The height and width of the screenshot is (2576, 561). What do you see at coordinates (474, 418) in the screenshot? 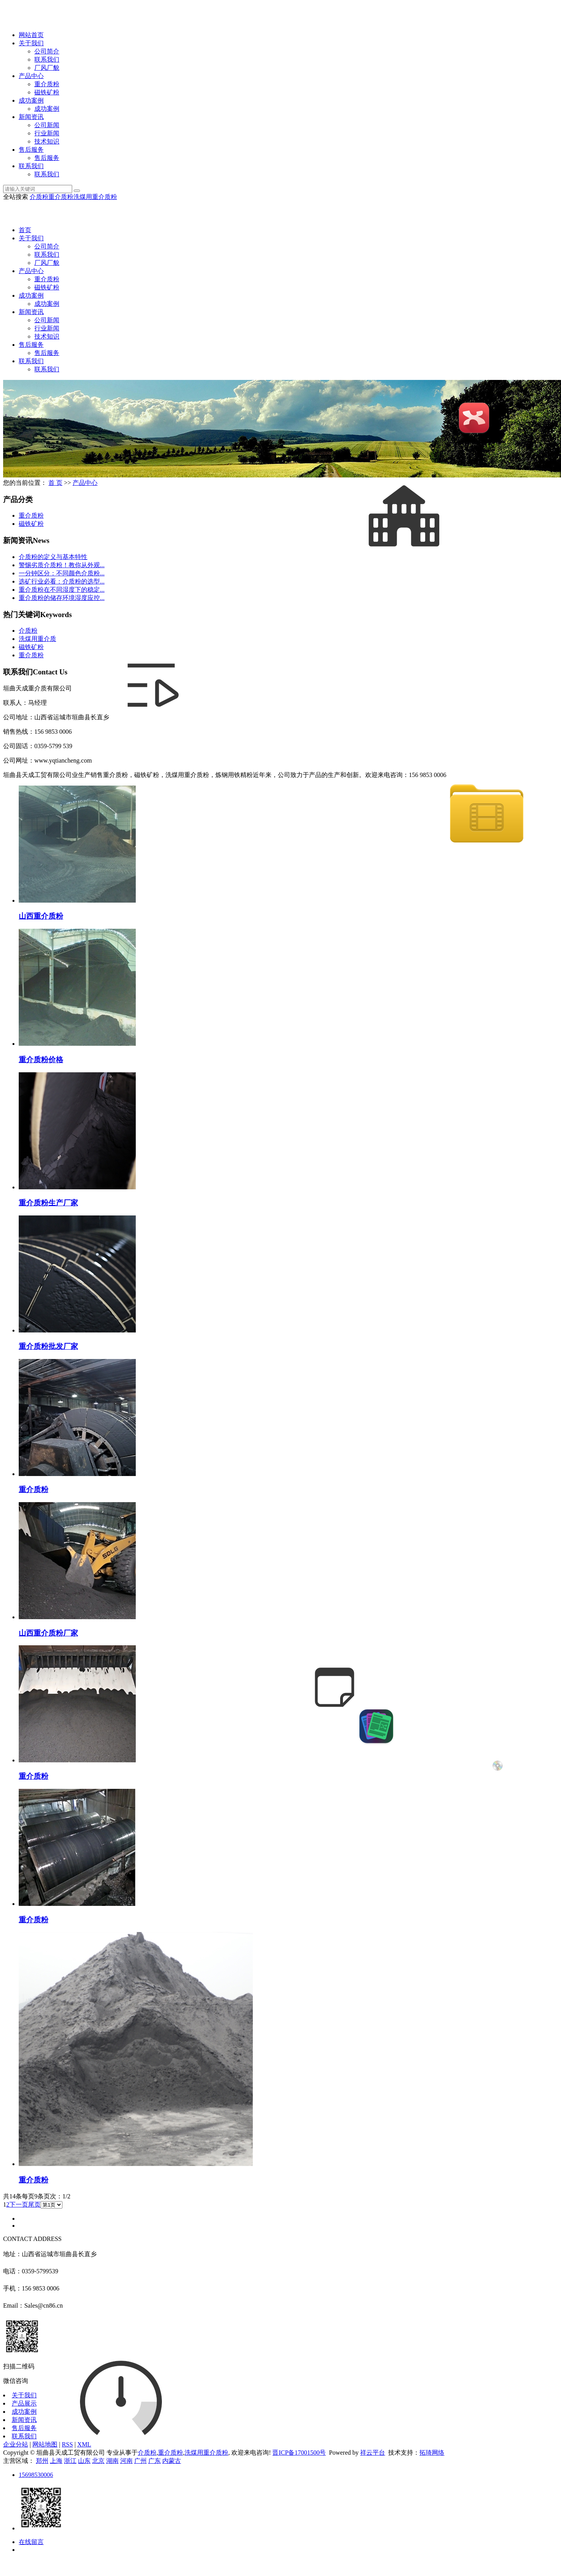
I see `open xmind mind mapping application` at bounding box center [474, 418].